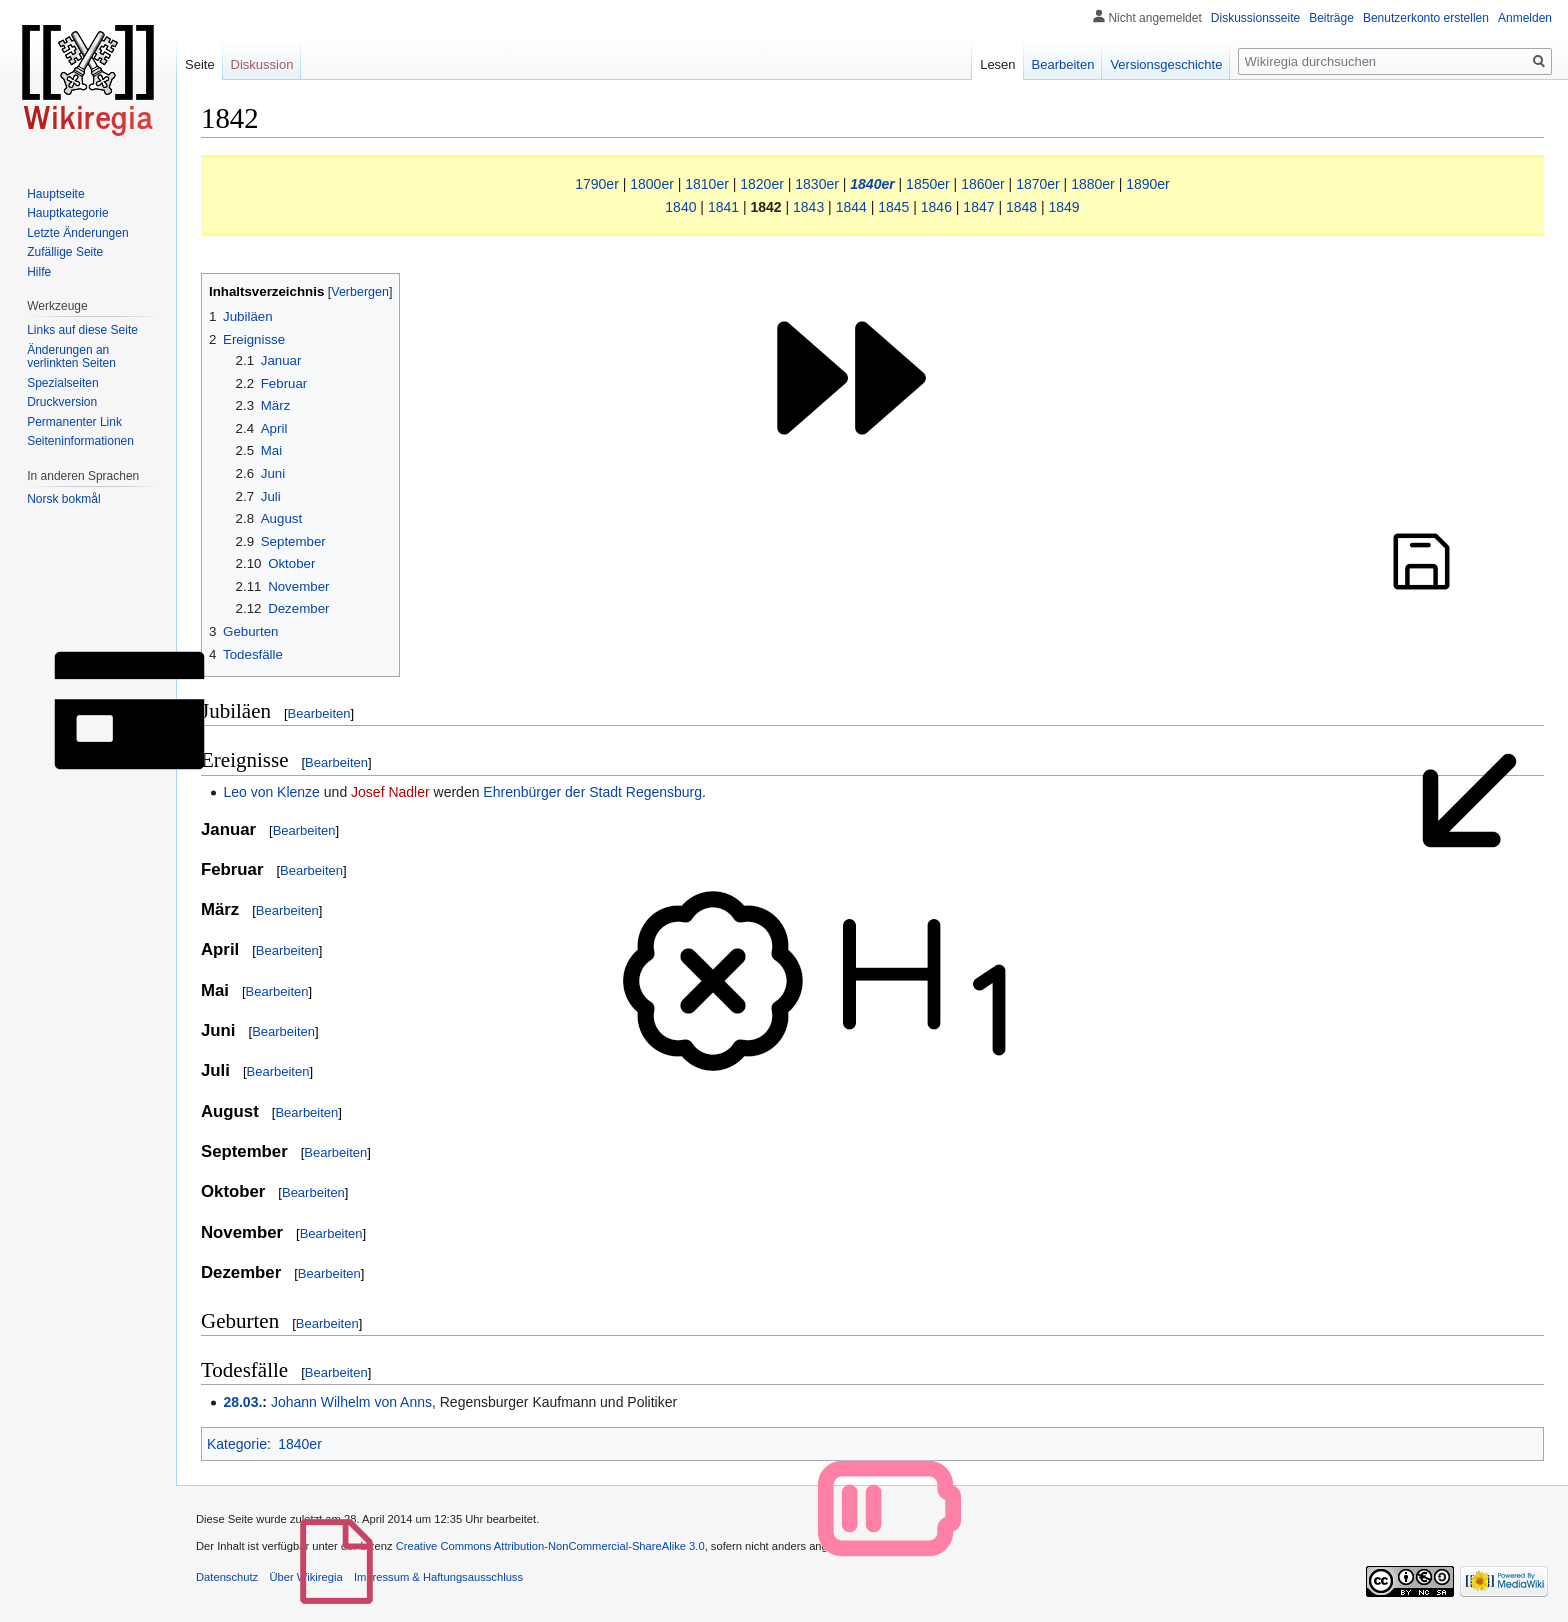 The image size is (1568, 1622). Describe the element at coordinates (921, 984) in the screenshot. I see `format text as heading level 1` at that location.